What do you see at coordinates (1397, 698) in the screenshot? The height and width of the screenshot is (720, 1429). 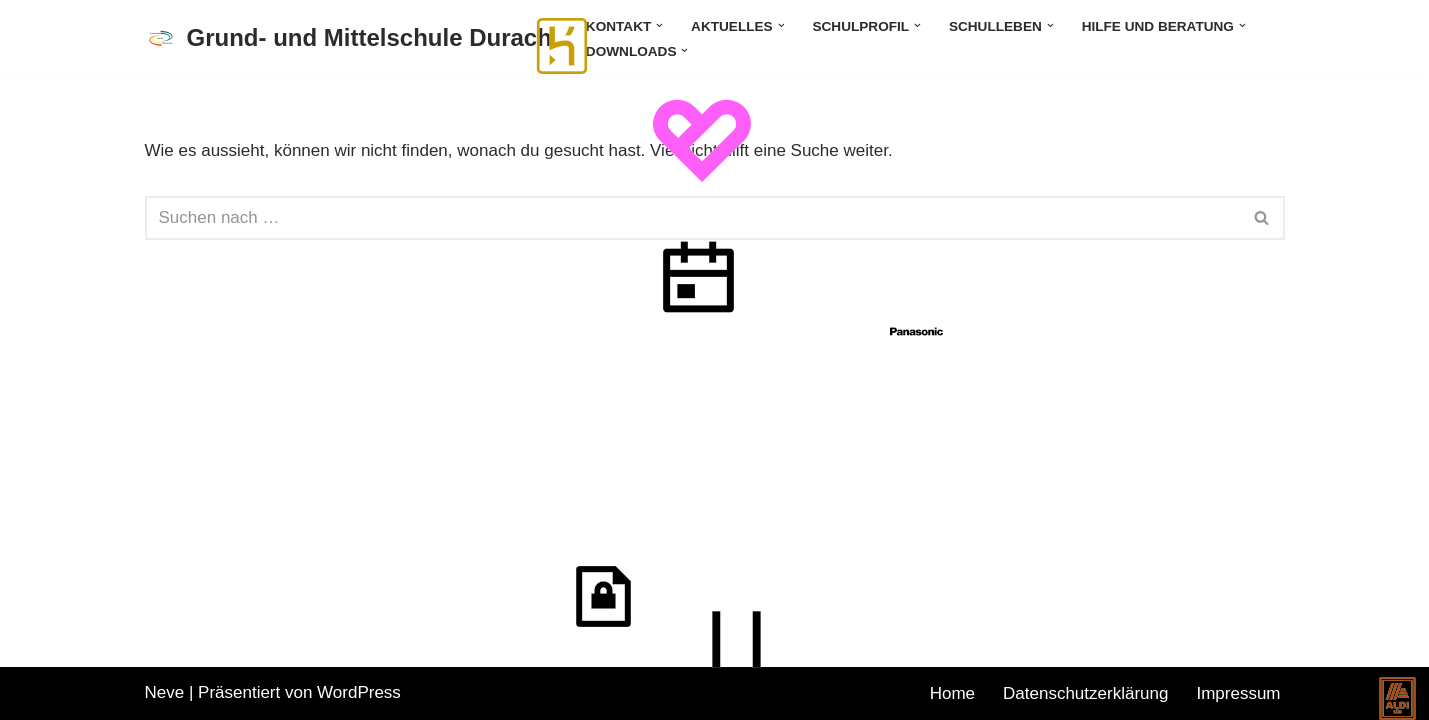 I see `aldi süd company logo` at bounding box center [1397, 698].